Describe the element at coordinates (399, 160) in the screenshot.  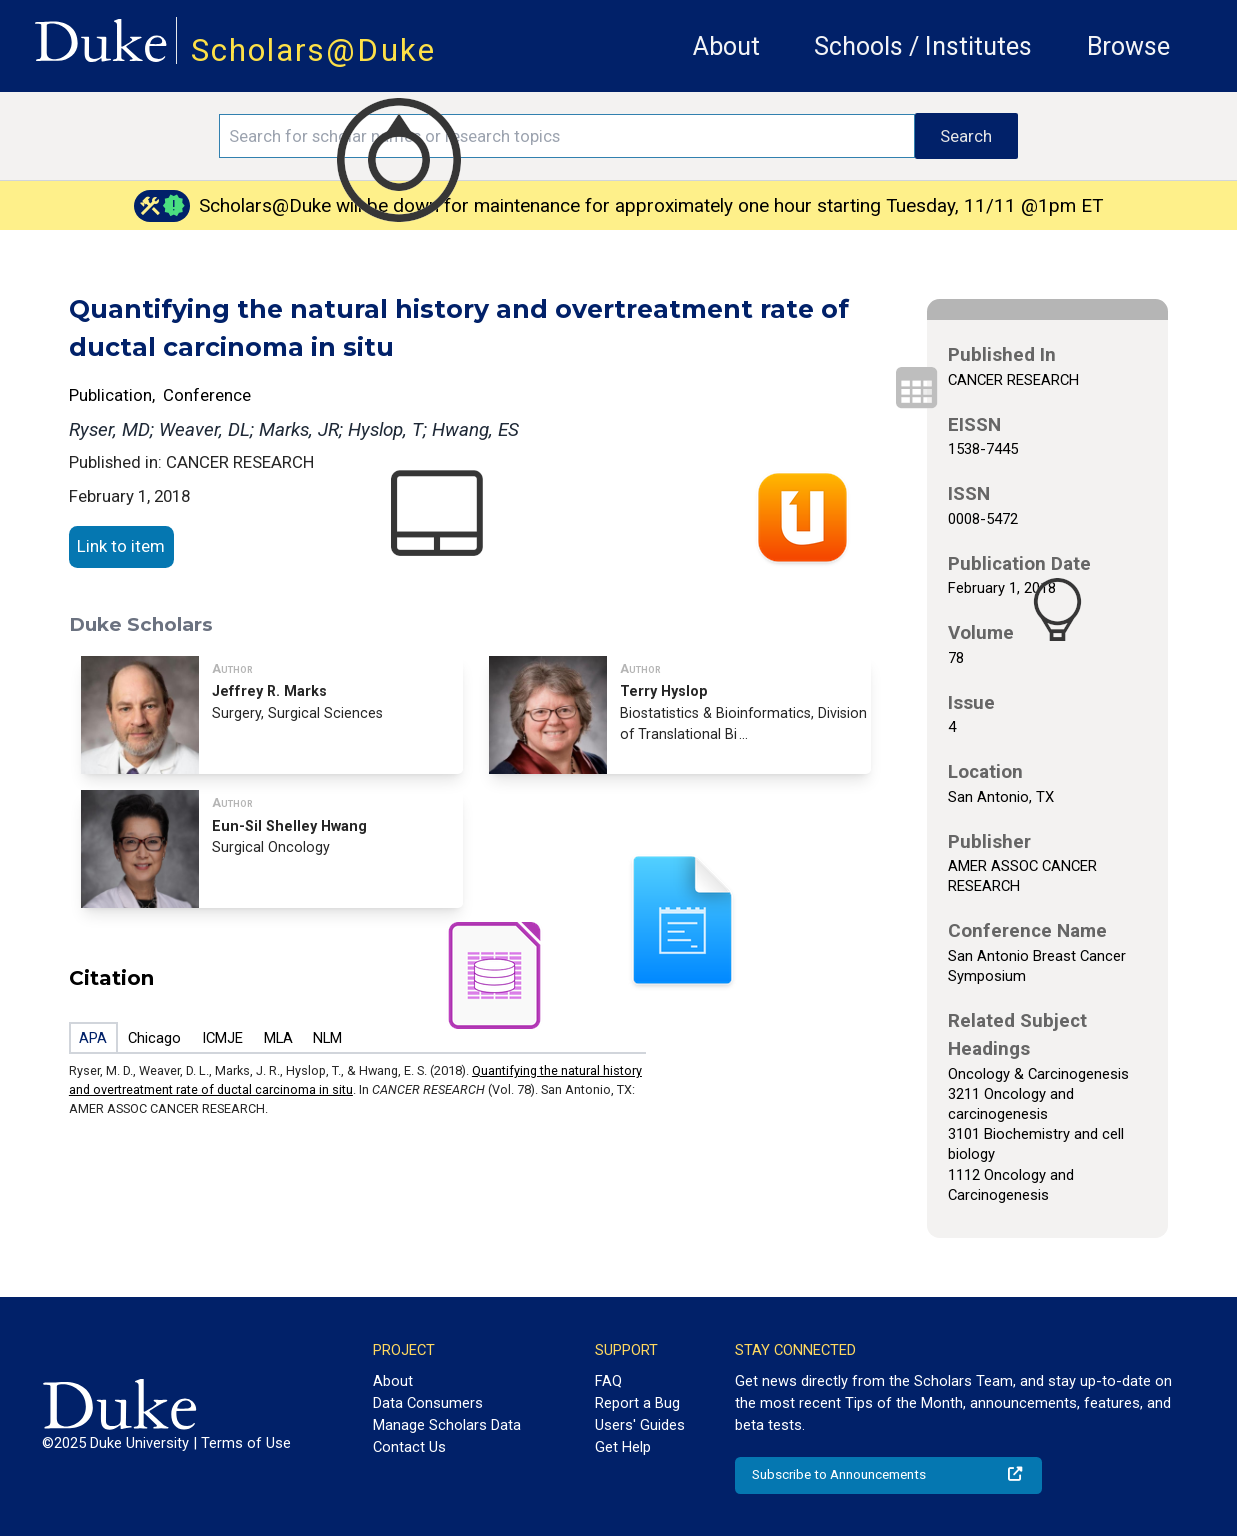
I see `access privacy settings` at that location.